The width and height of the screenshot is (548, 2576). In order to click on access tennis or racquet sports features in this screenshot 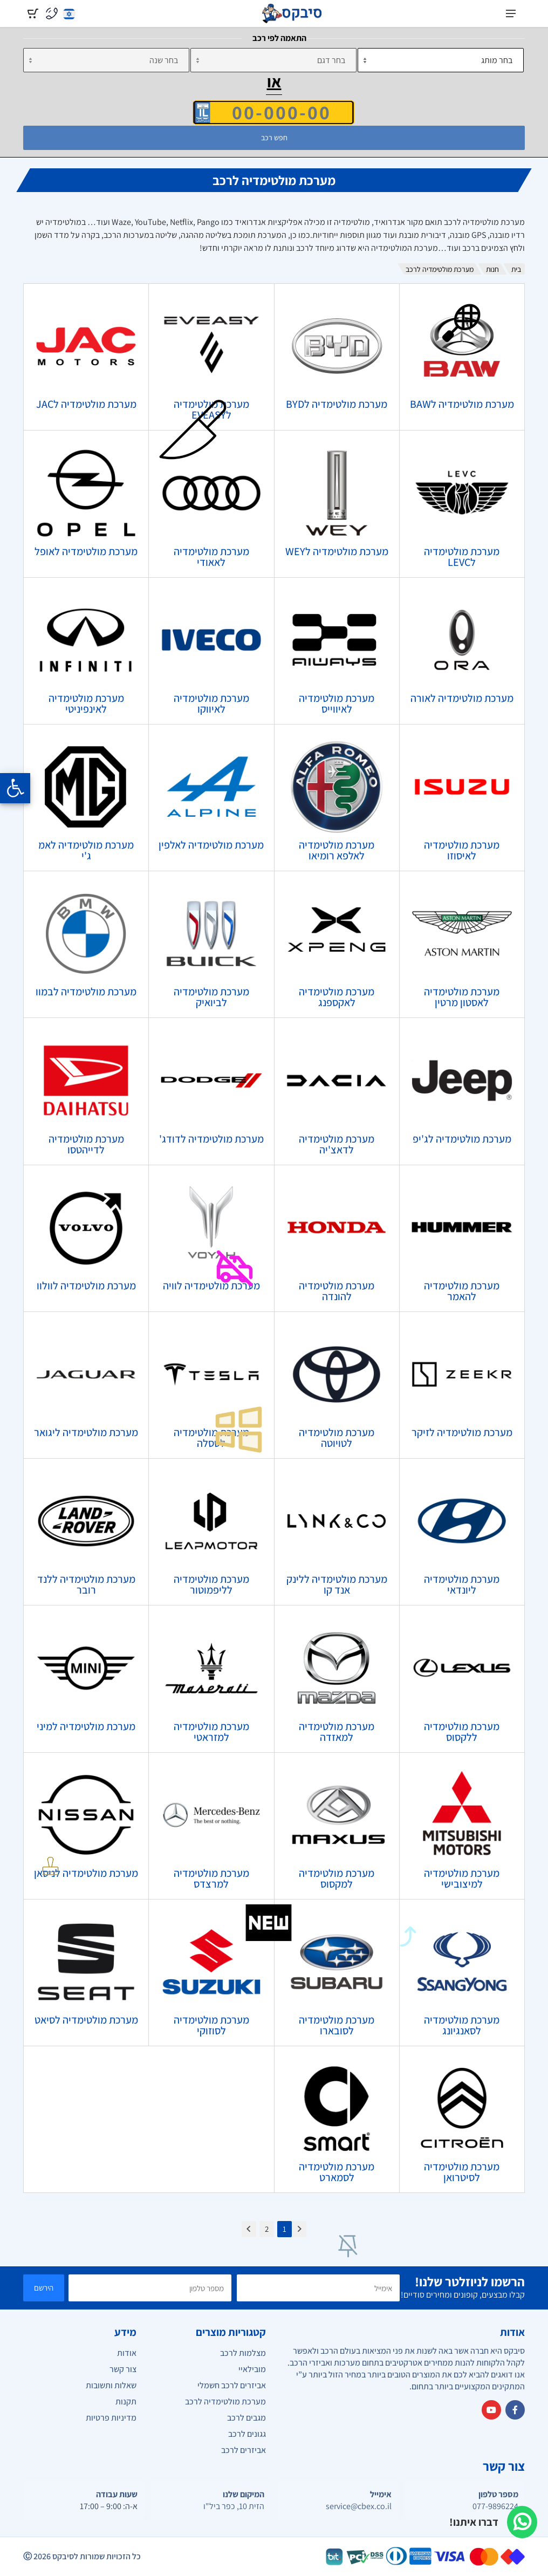, I will do `click(461, 324)`.